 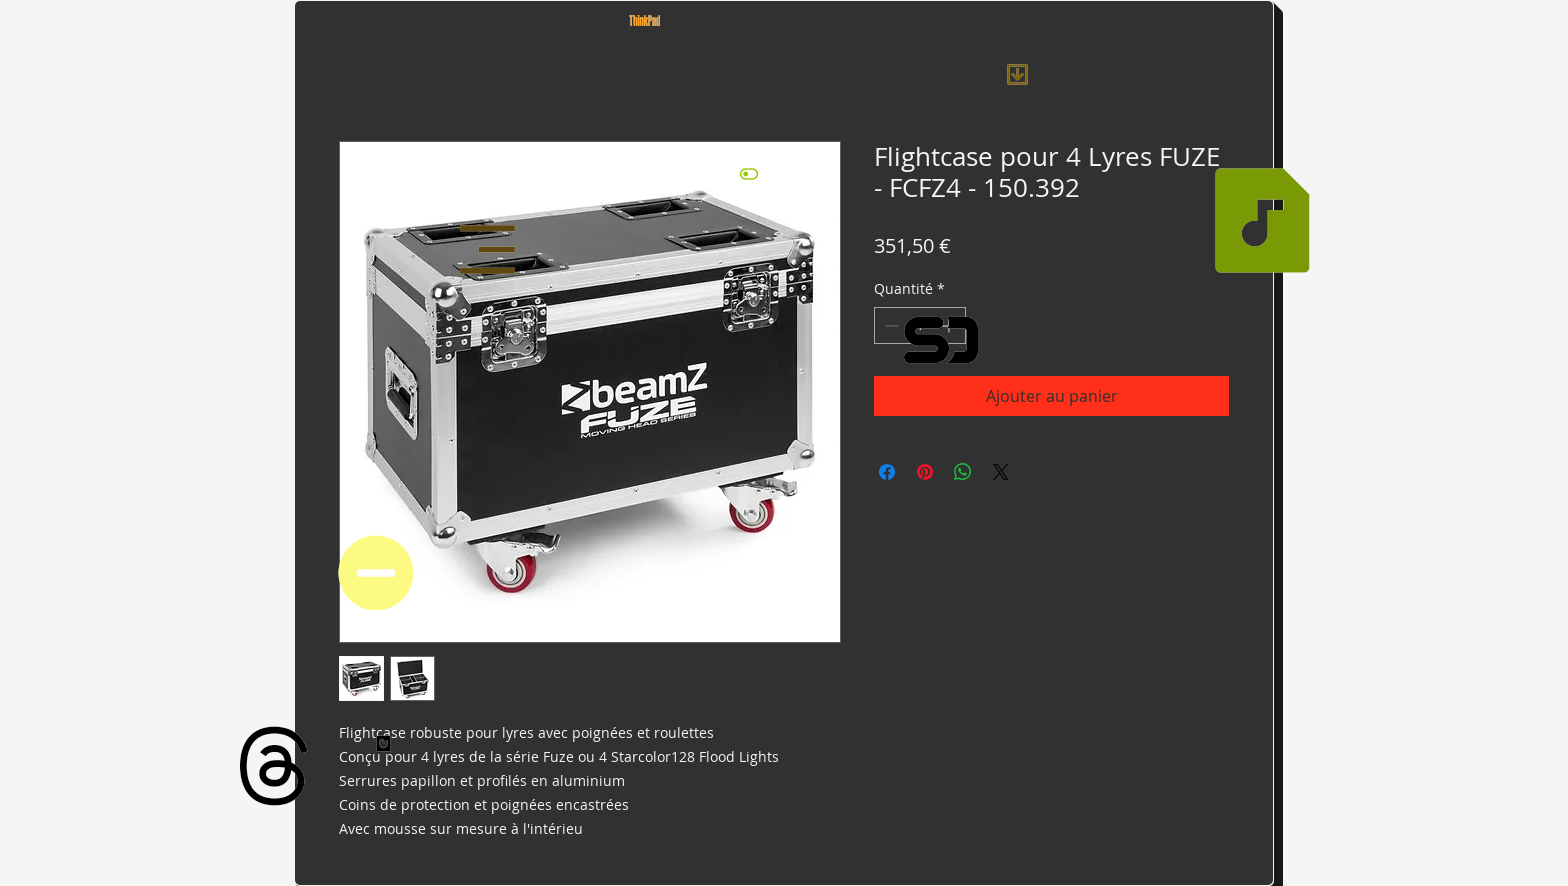 I want to click on toggle a setting on or off, so click(x=749, y=174).